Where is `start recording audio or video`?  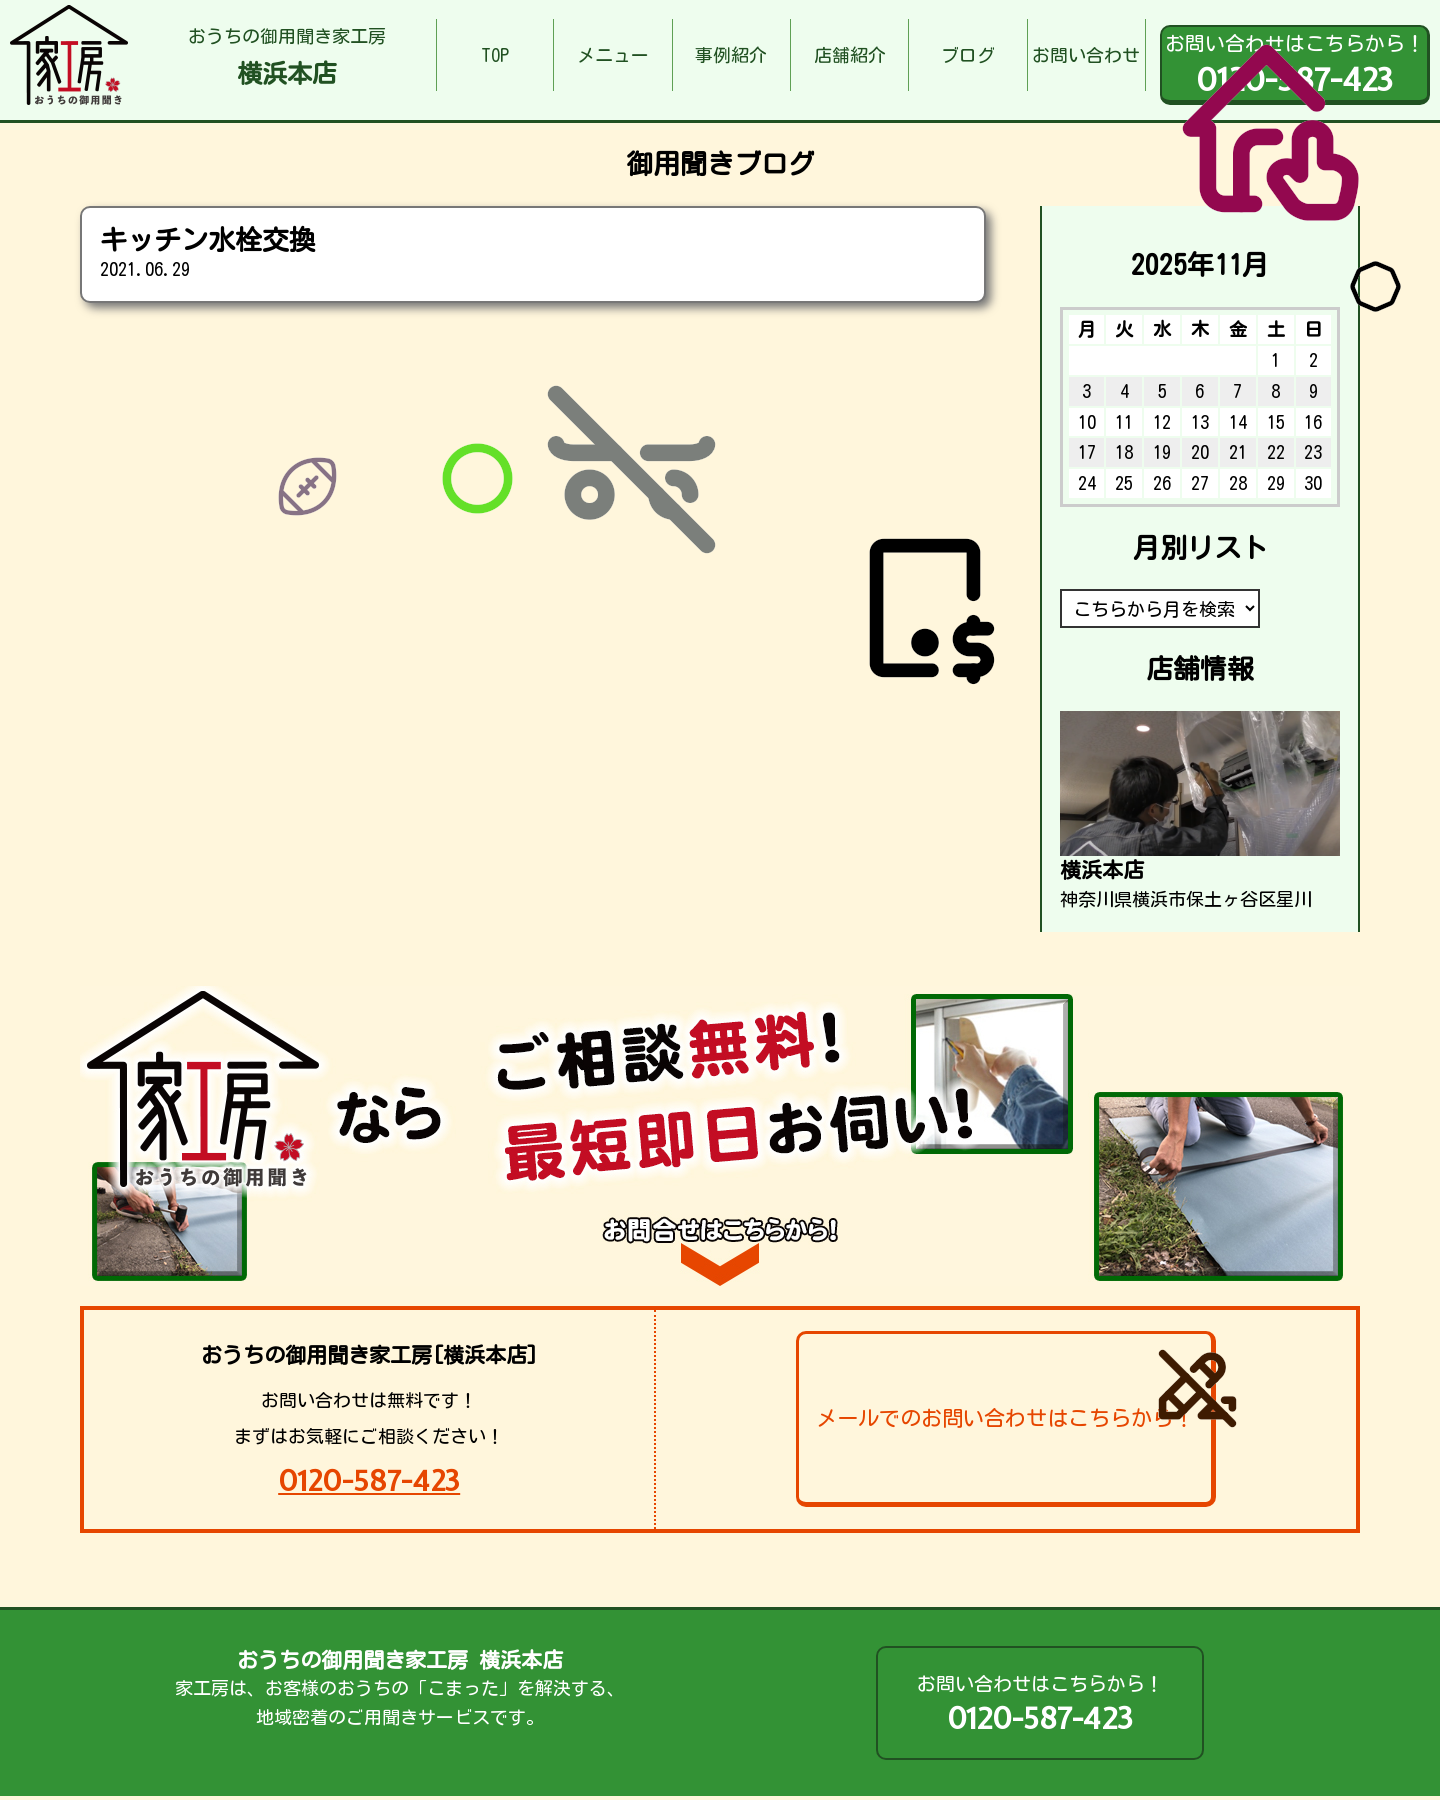 start recording audio or video is located at coordinates (477, 478).